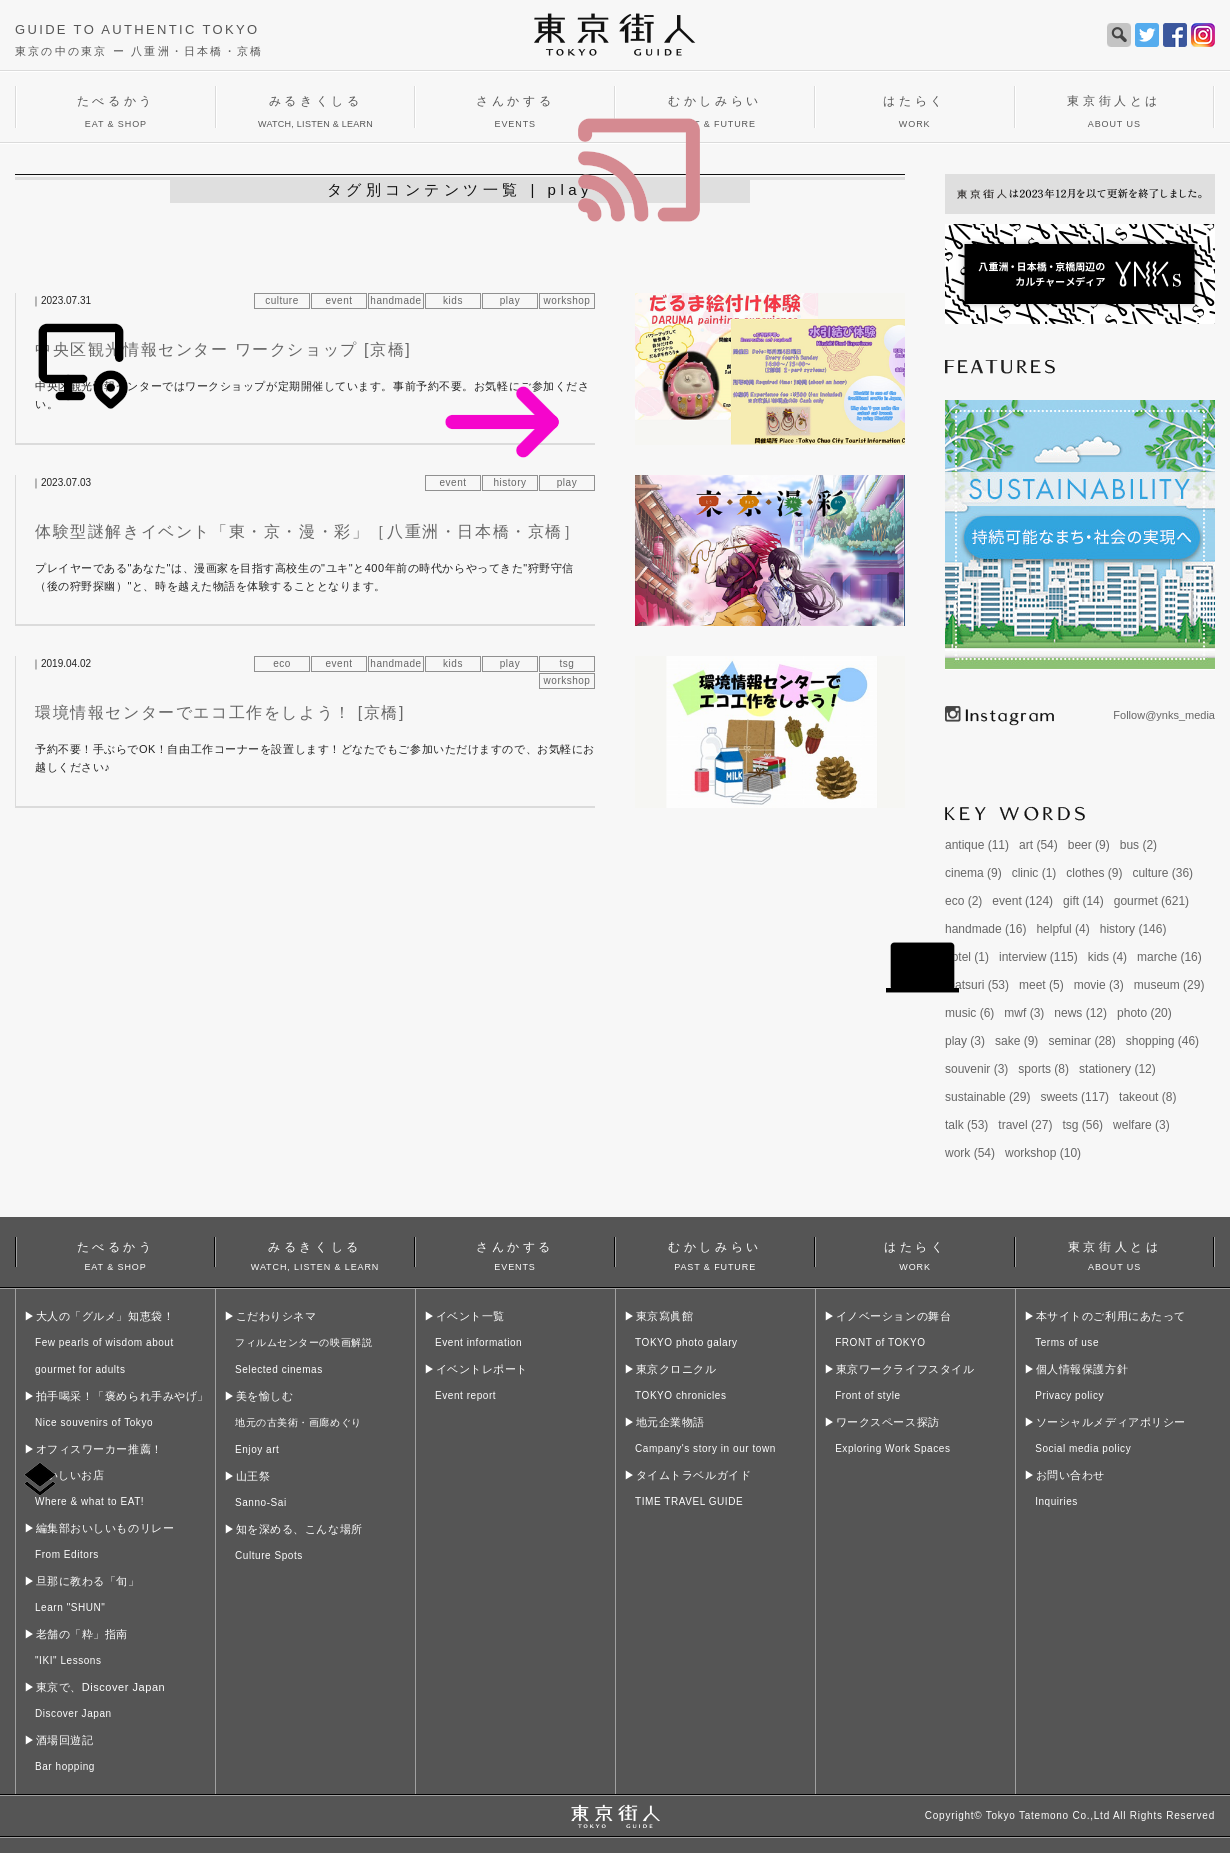 This screenshot has width=1230, height=1853. I want to click on toggle map layers or overlays, so click(40, 1480).